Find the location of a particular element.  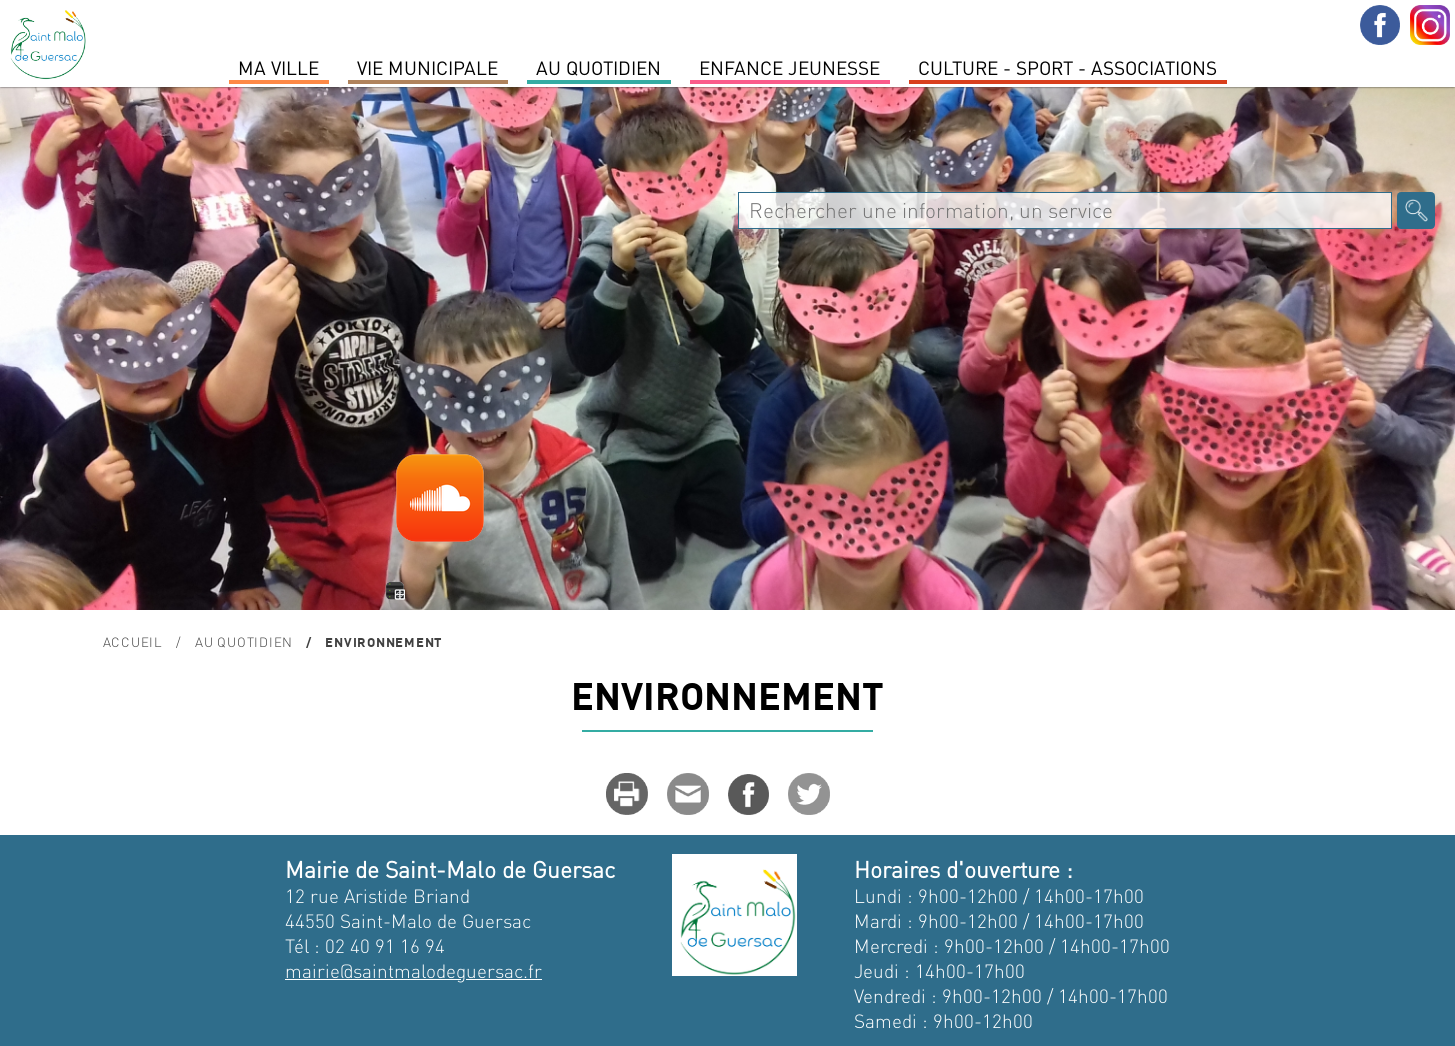

open SoundCloud app is located at coordinates (440, 498).